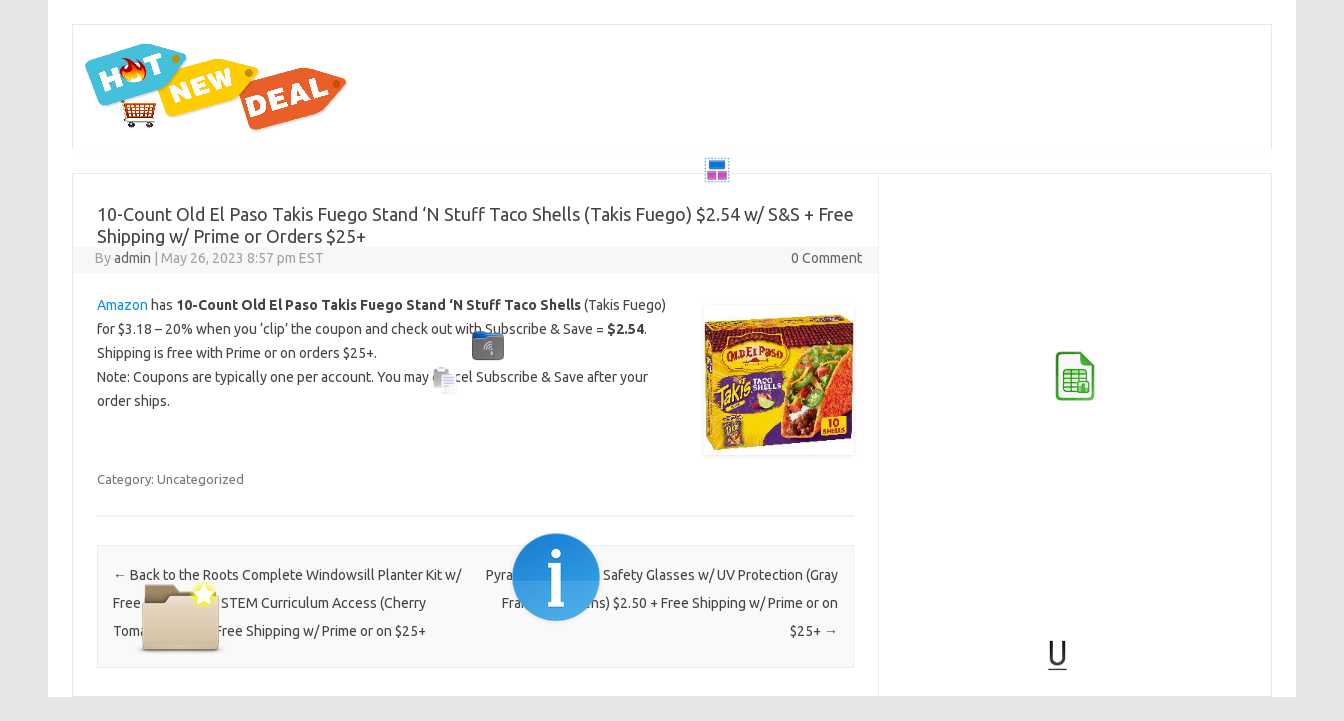 The image size is (1344, 721). Describe the element at coordinates (1057, 655) in the screenshot. I see `apply underline formatting to selected text` at that location.